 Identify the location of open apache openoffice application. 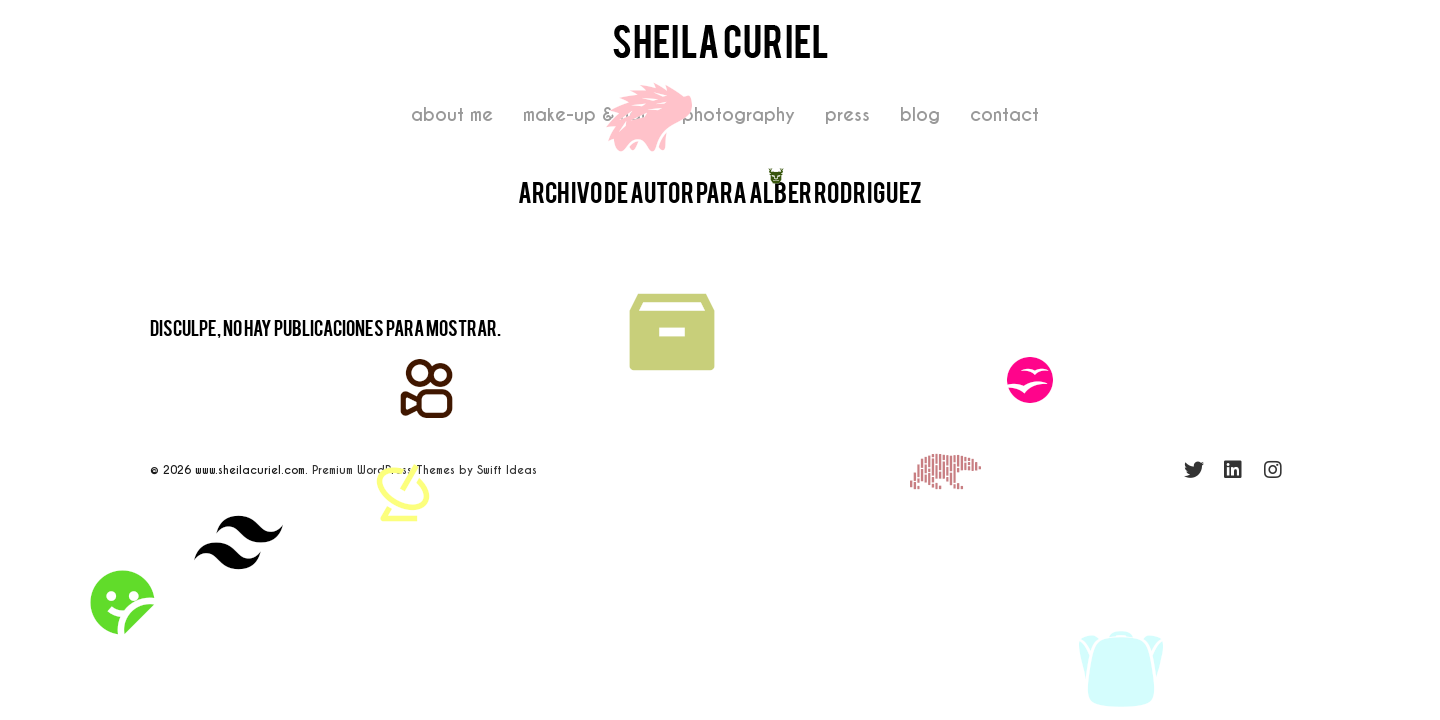
(1030, 380).